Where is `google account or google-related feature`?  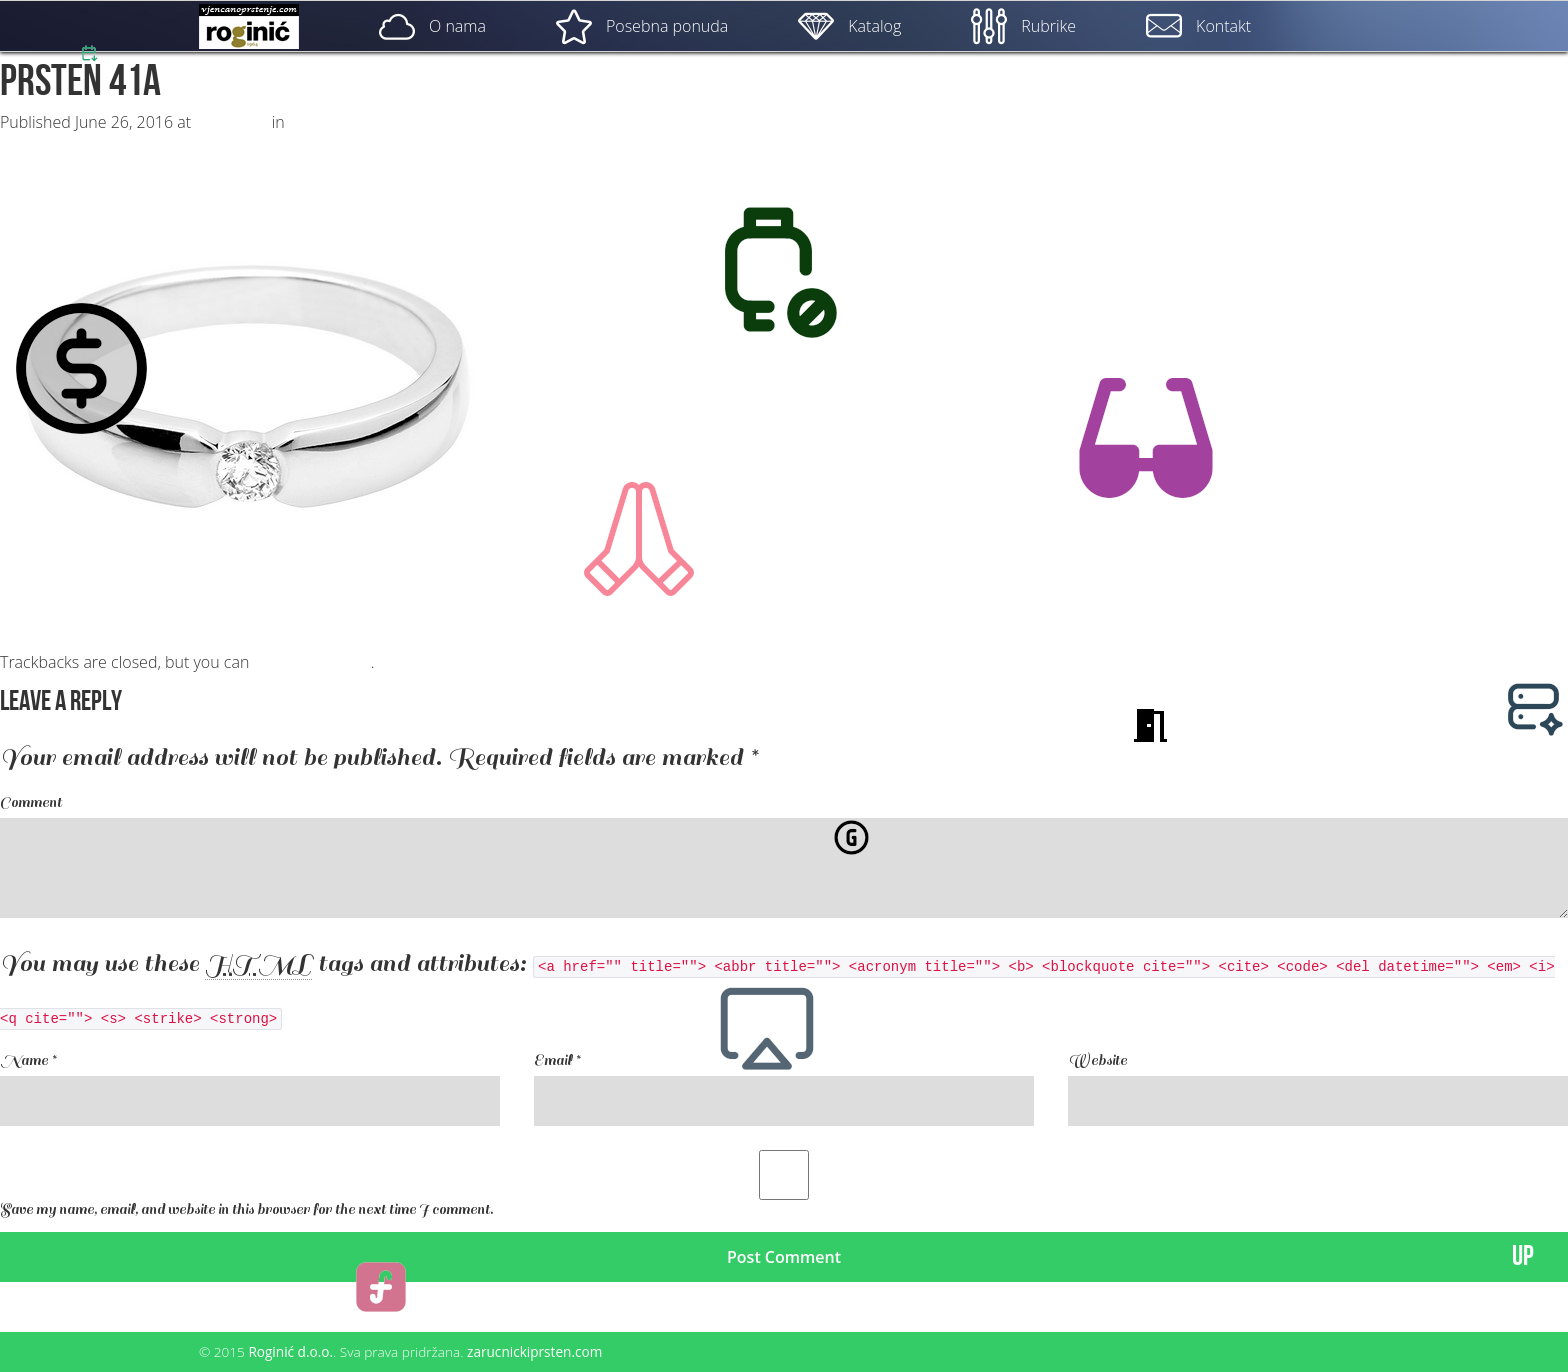
google account or google-related feature is located at coordinates (851, 837).